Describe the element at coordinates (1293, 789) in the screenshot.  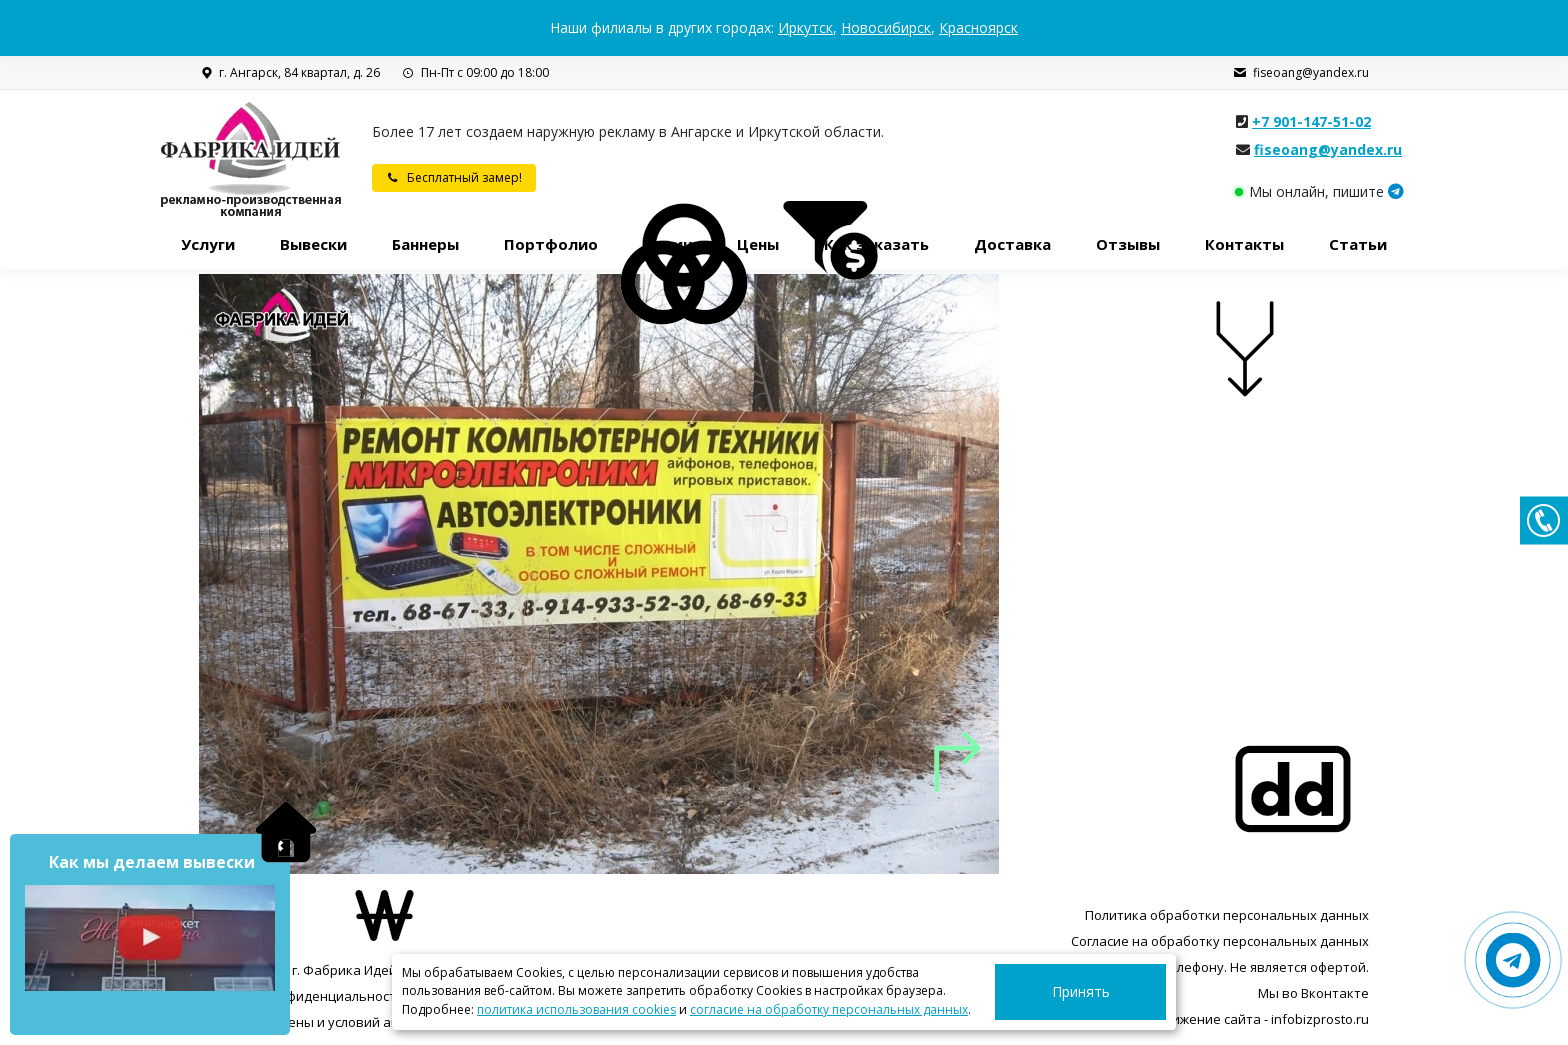
I see `deploy dog logo - a deployment automation service` at that location.